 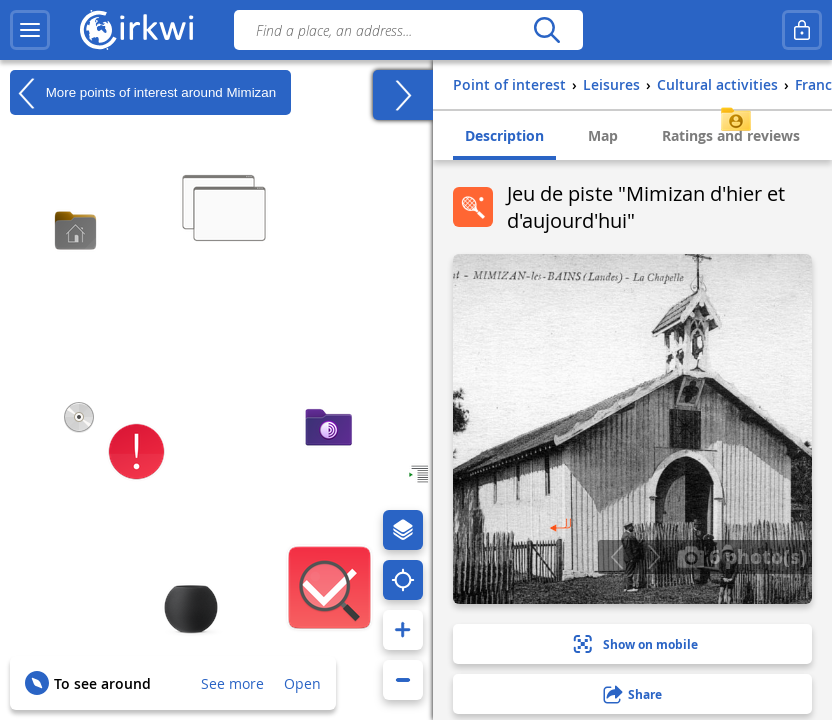 What do you see at coordinates (328, 428) in the screenshot?
I see `folder containing tor browser files` at bounding box center [328, 428].